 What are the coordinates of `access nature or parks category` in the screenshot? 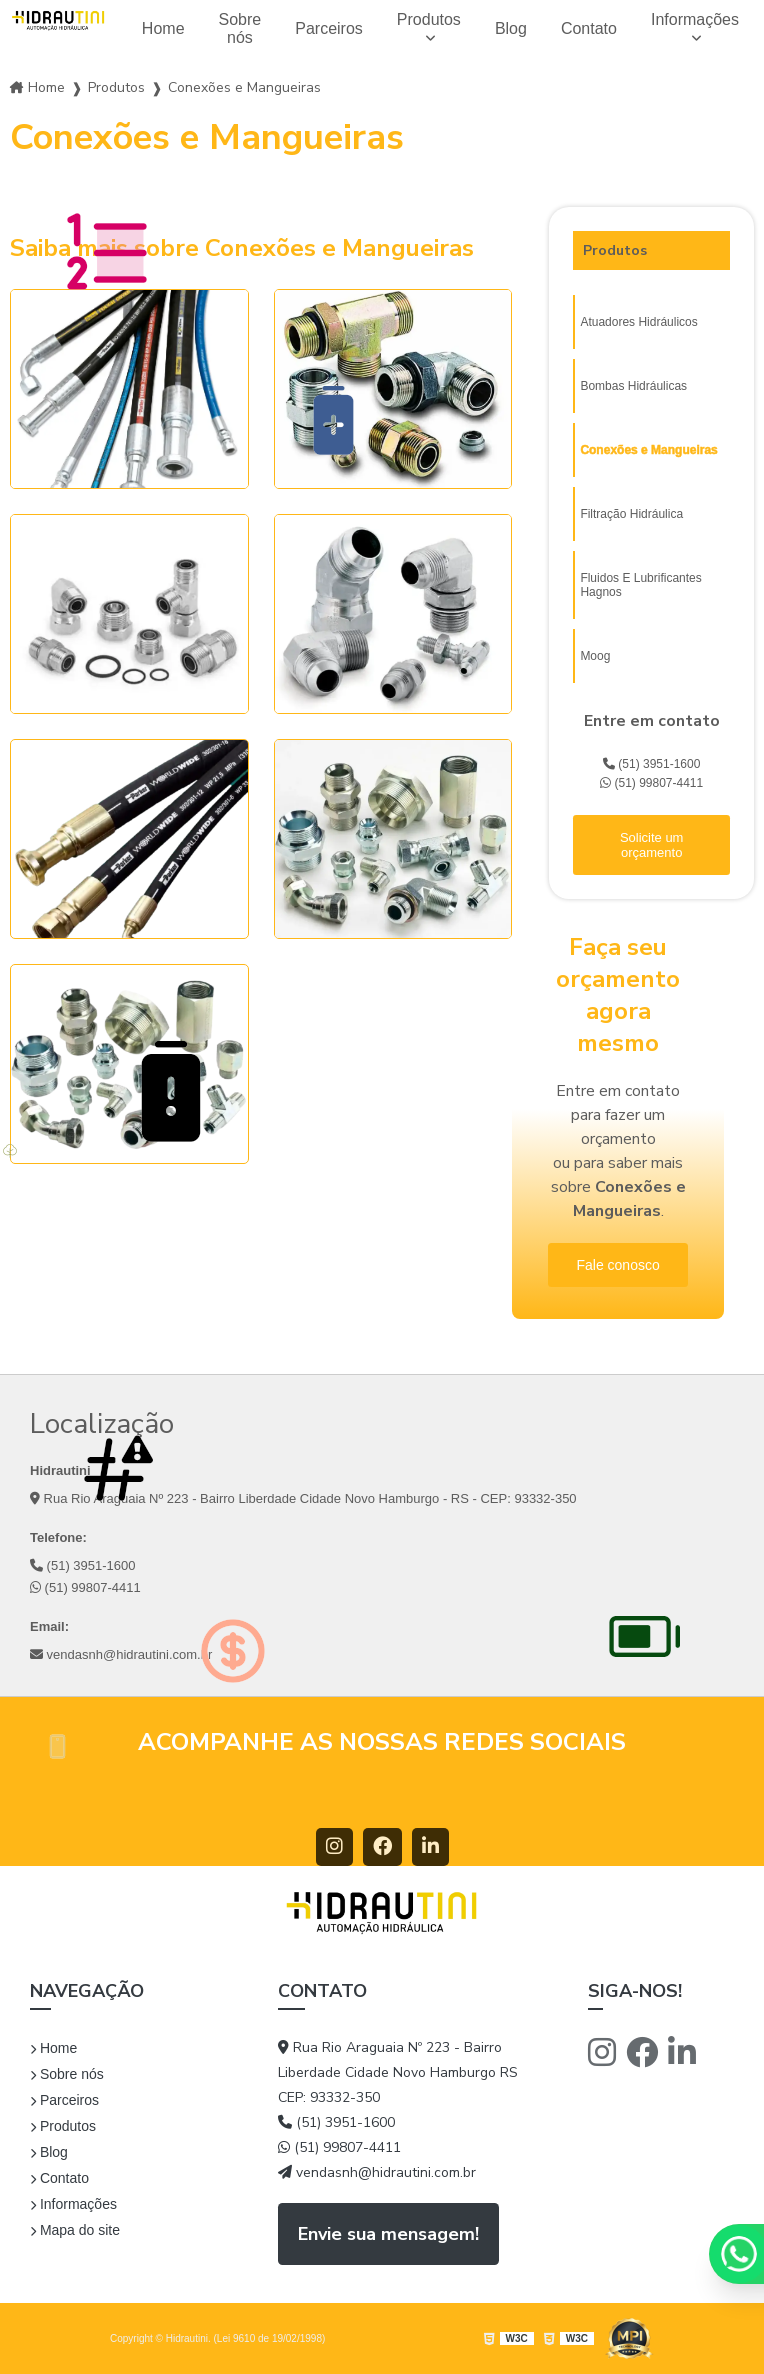 It's located at (10, 1151).